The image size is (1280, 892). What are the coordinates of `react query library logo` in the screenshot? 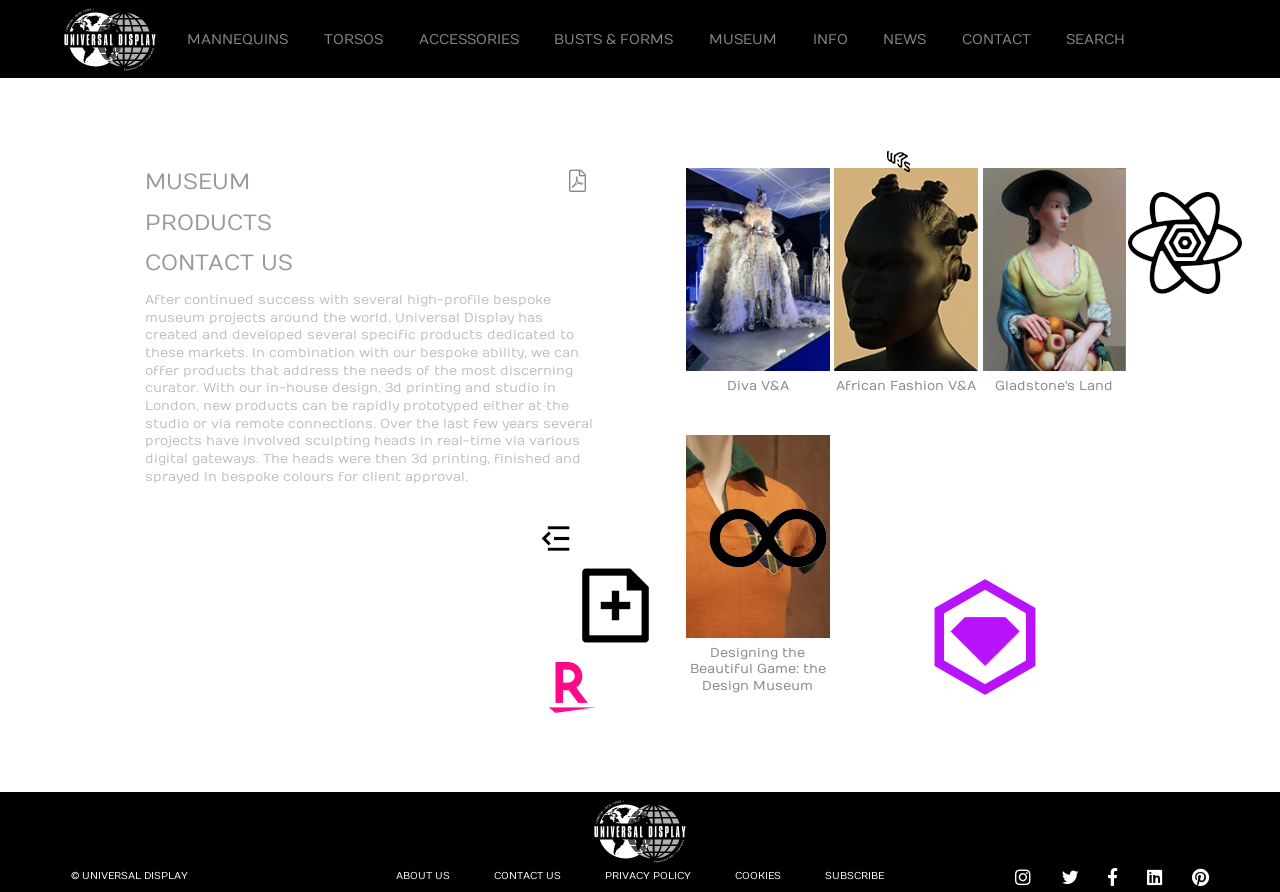 It's located at (1185, 243).